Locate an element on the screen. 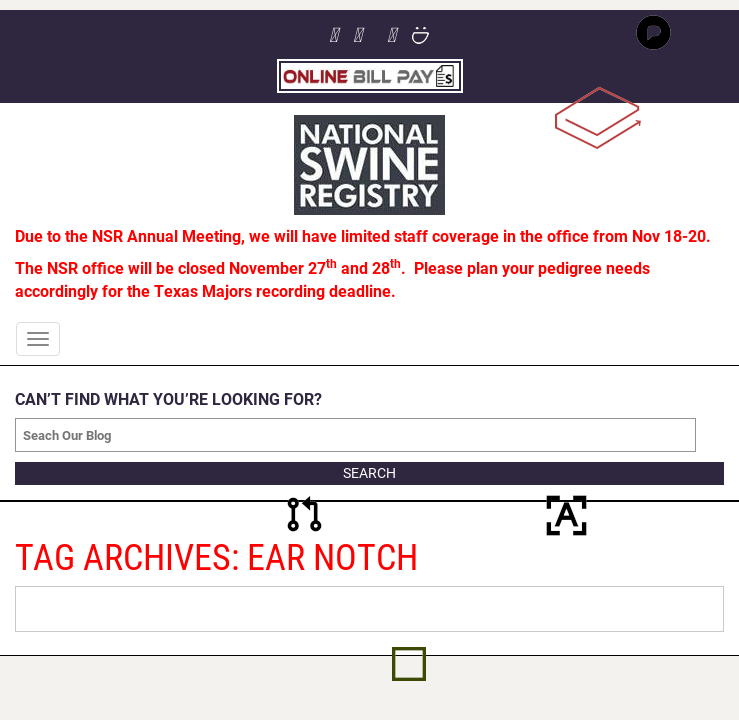 This screenshot has width=739, height=720. open the pixelfed app is located at coordinates (653, 32).